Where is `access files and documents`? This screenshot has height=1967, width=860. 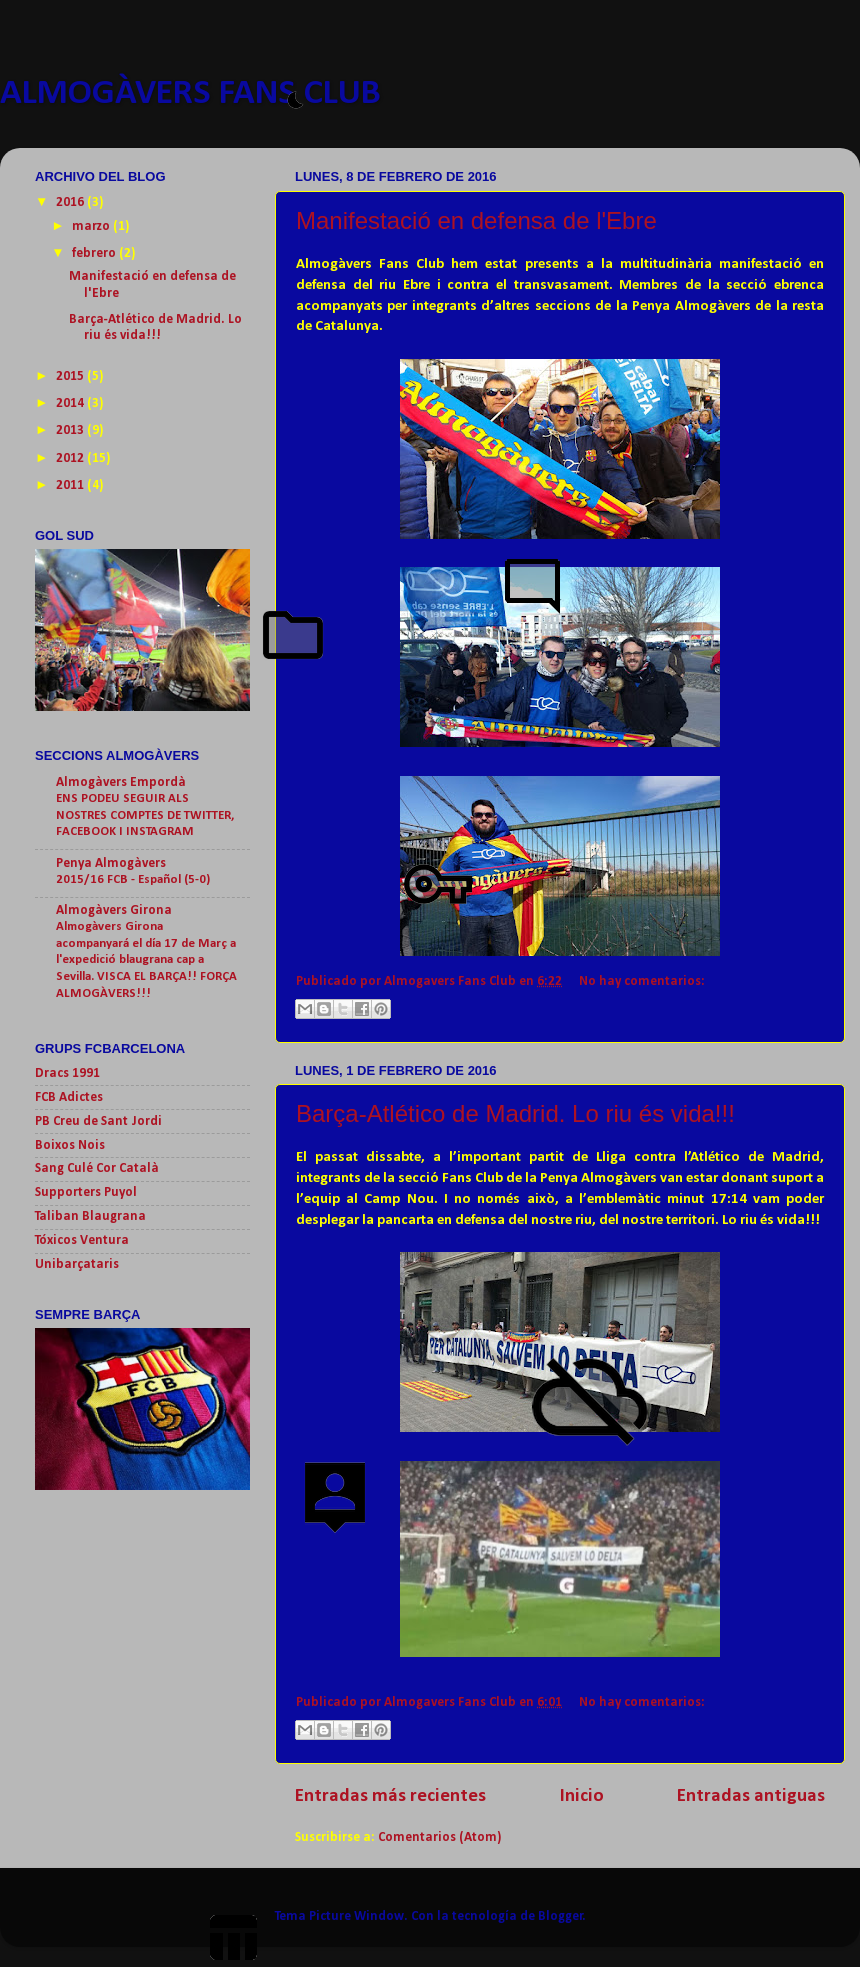
access files and documents is located at coordinates (293, 635).